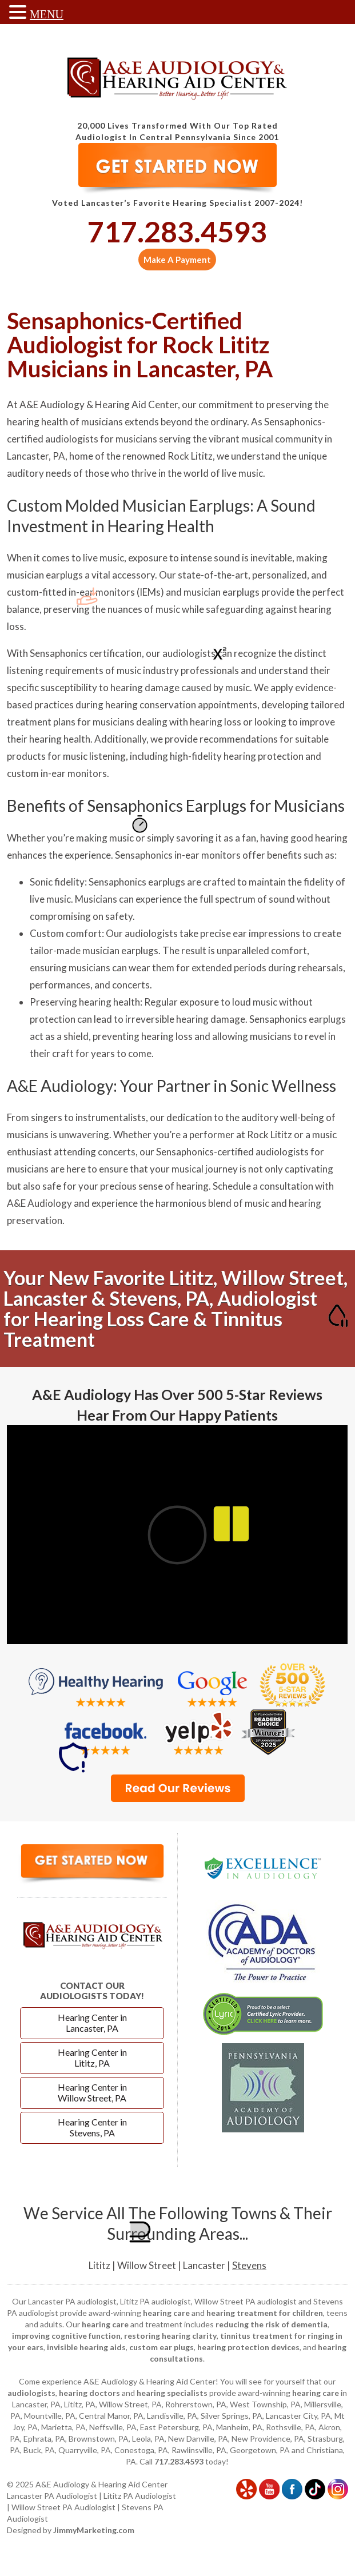 The image size is (355, 2576). What do you see at coordinates (231, 1524) in the screenshot?
I see `split view horizontally` at bounding box center [231, 1524].